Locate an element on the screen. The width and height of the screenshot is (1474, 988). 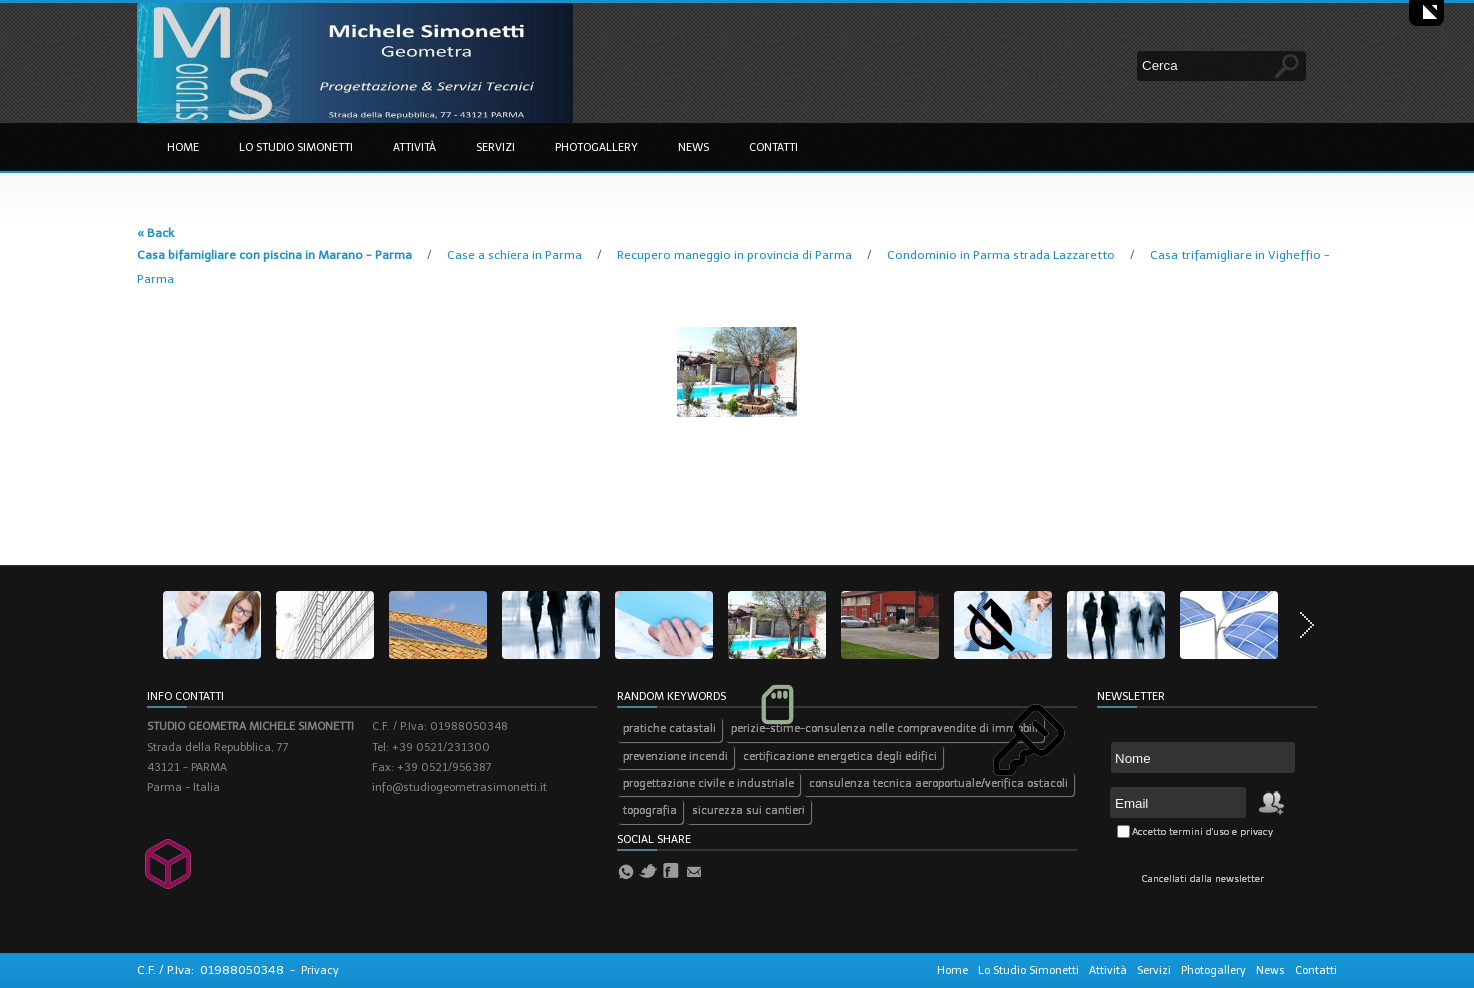
view package or shipment details is located at coordinates (168, 864).